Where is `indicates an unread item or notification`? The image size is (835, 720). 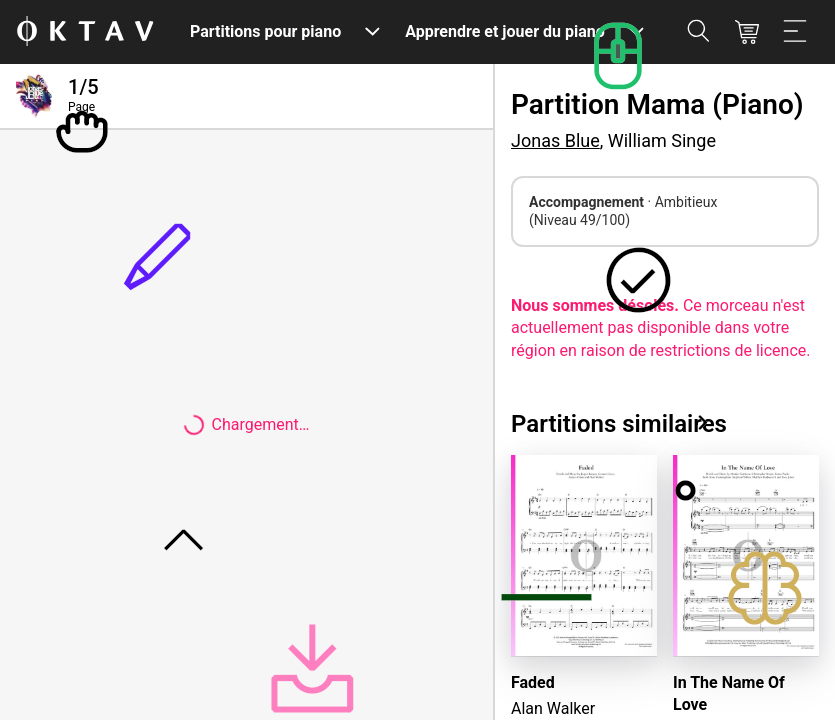 indicates an unread item or notification is located at coordinates (685, 490).